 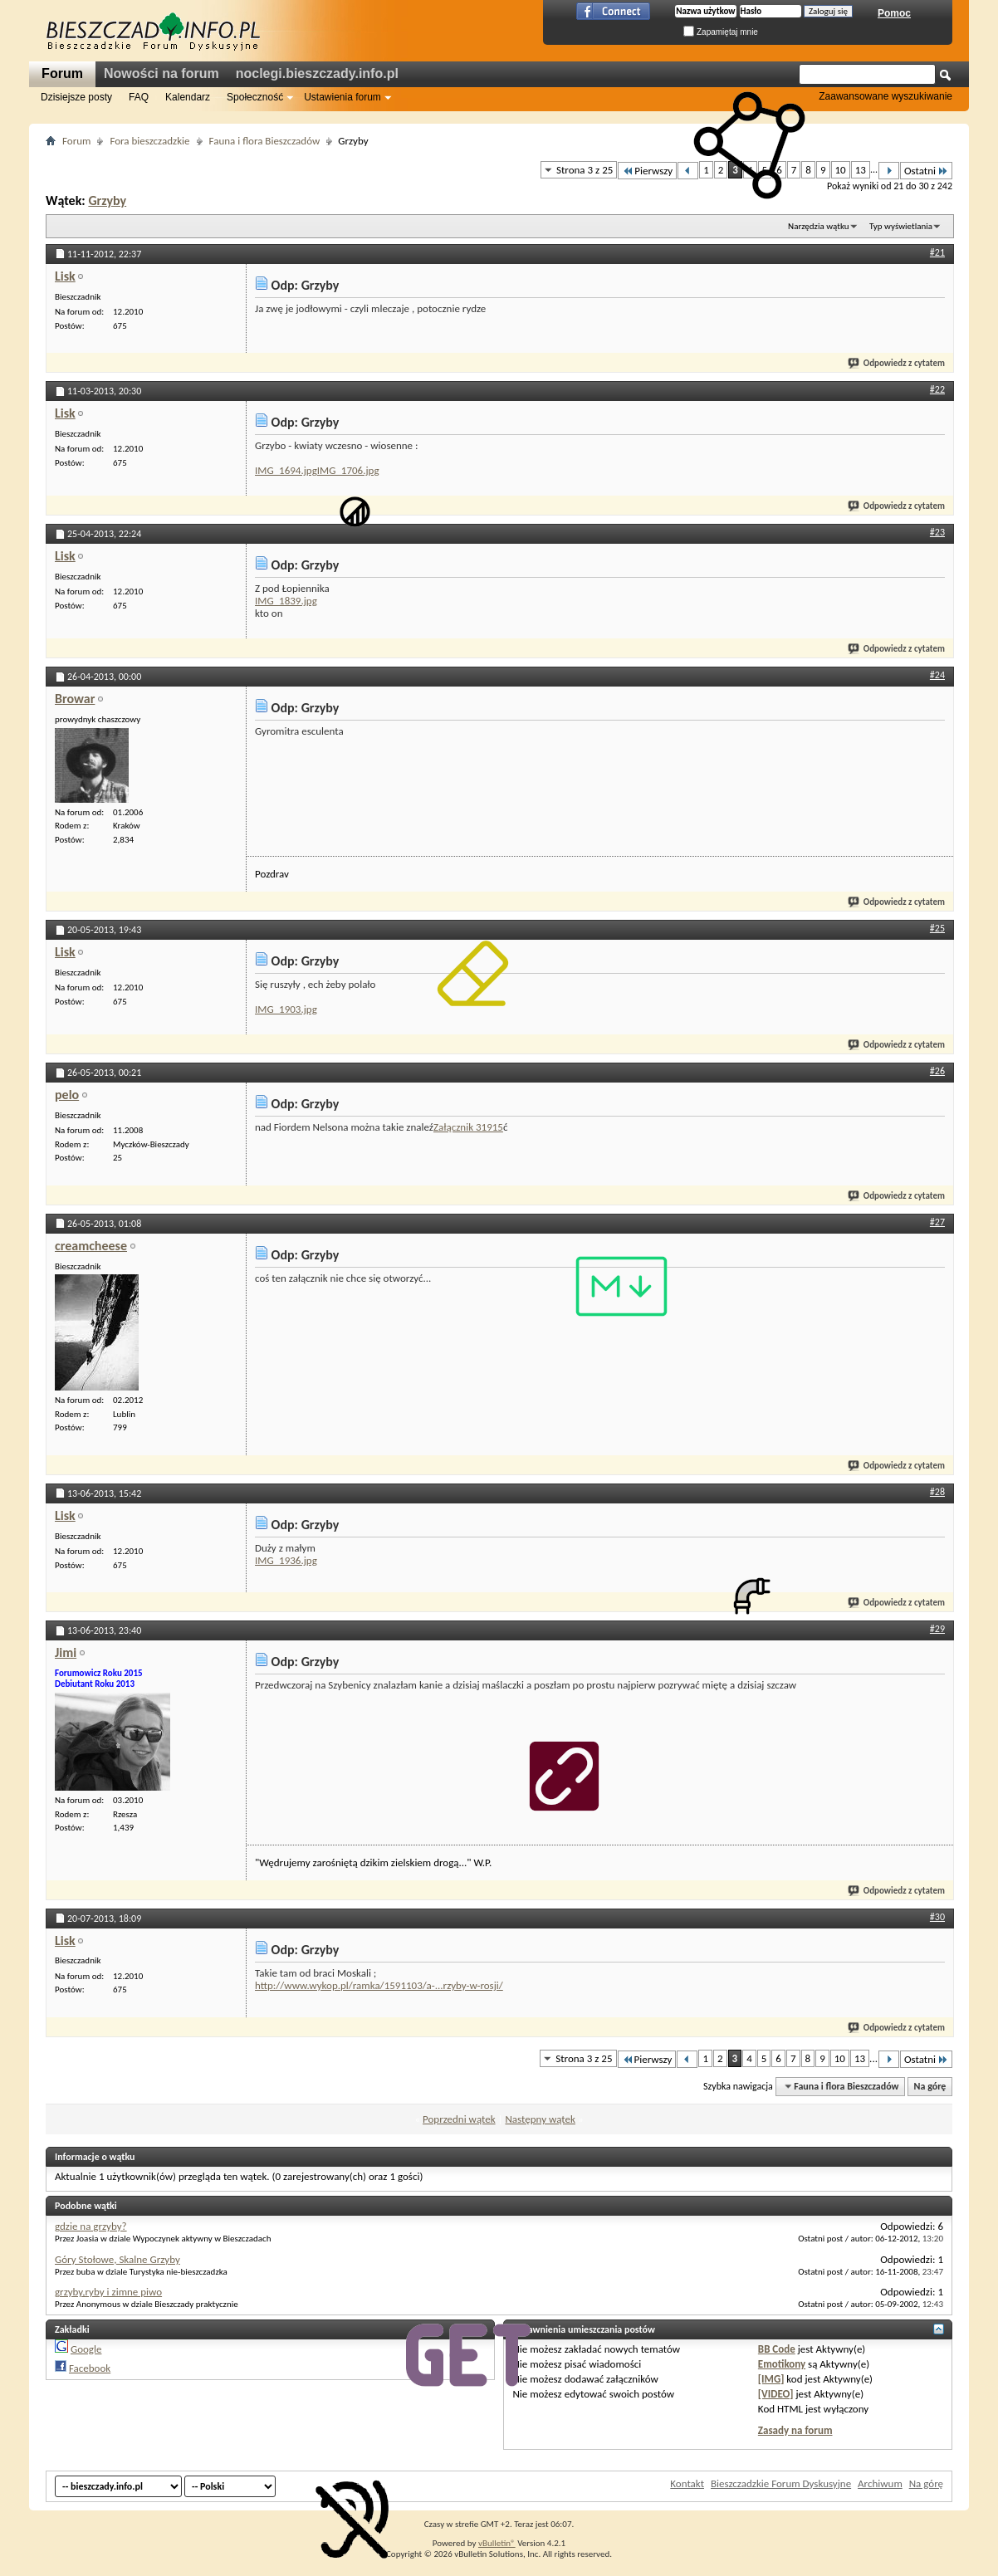 What do you see at coordinates (751, 145) in the screenshot?
I see `access polygon or shape drawing tool` at bounding box center [751, 145].